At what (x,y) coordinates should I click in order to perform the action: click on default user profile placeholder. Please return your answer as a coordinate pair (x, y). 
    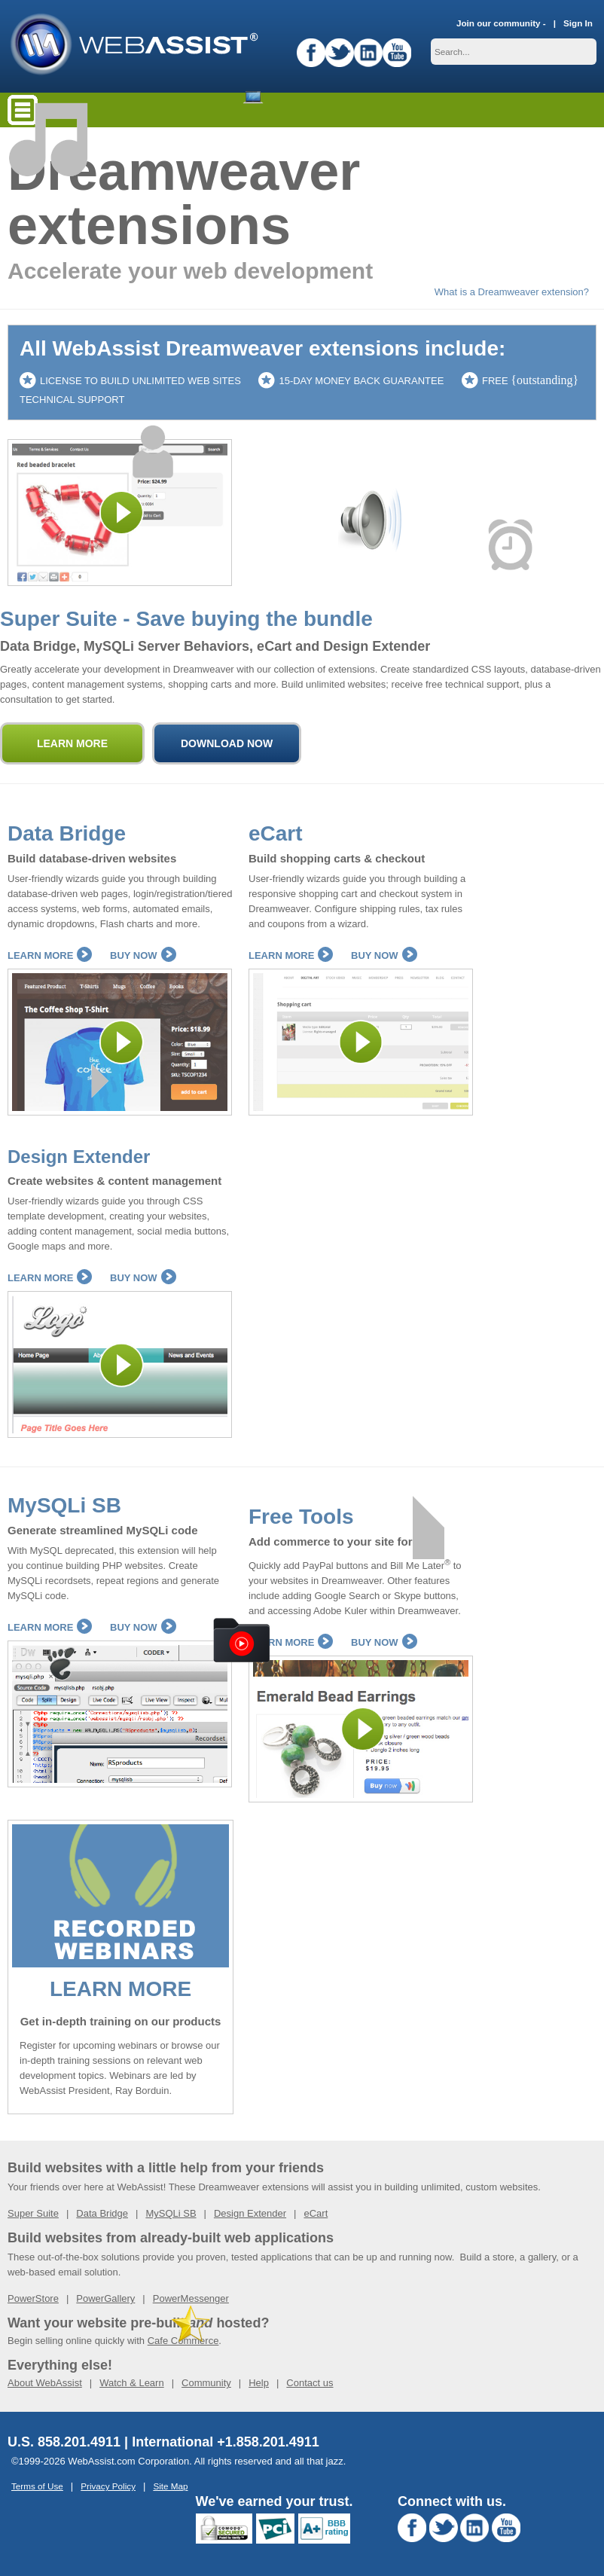
    Looking at the image, I should click on (153, 450).